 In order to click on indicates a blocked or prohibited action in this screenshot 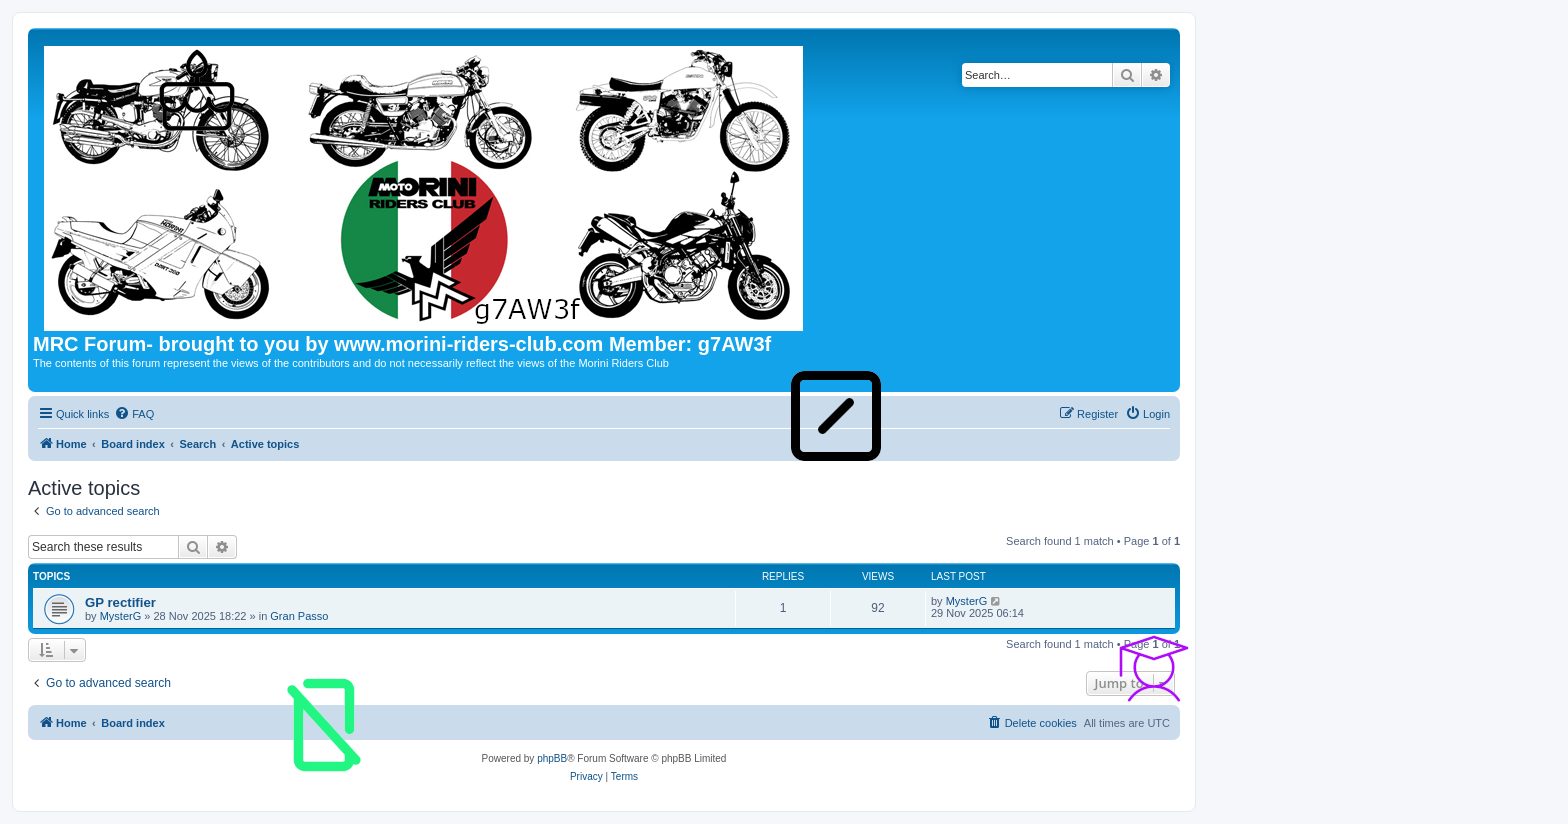, I will do `click(836, 416)`.